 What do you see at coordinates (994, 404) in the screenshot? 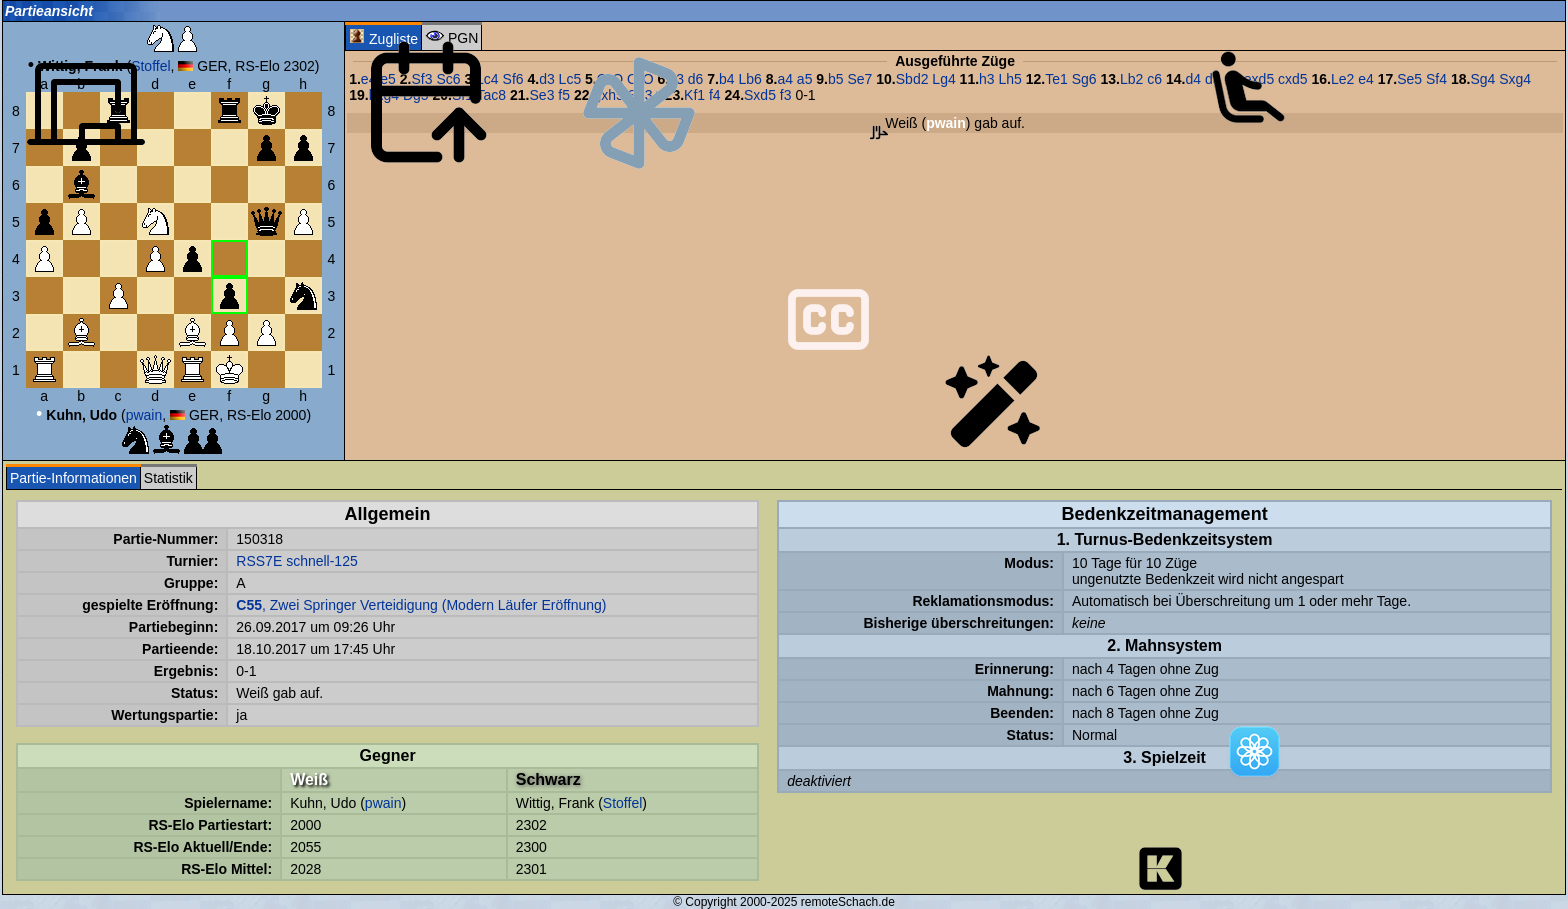
I see `apply automatic enhancements or effects` at bounding box center [994, 404].